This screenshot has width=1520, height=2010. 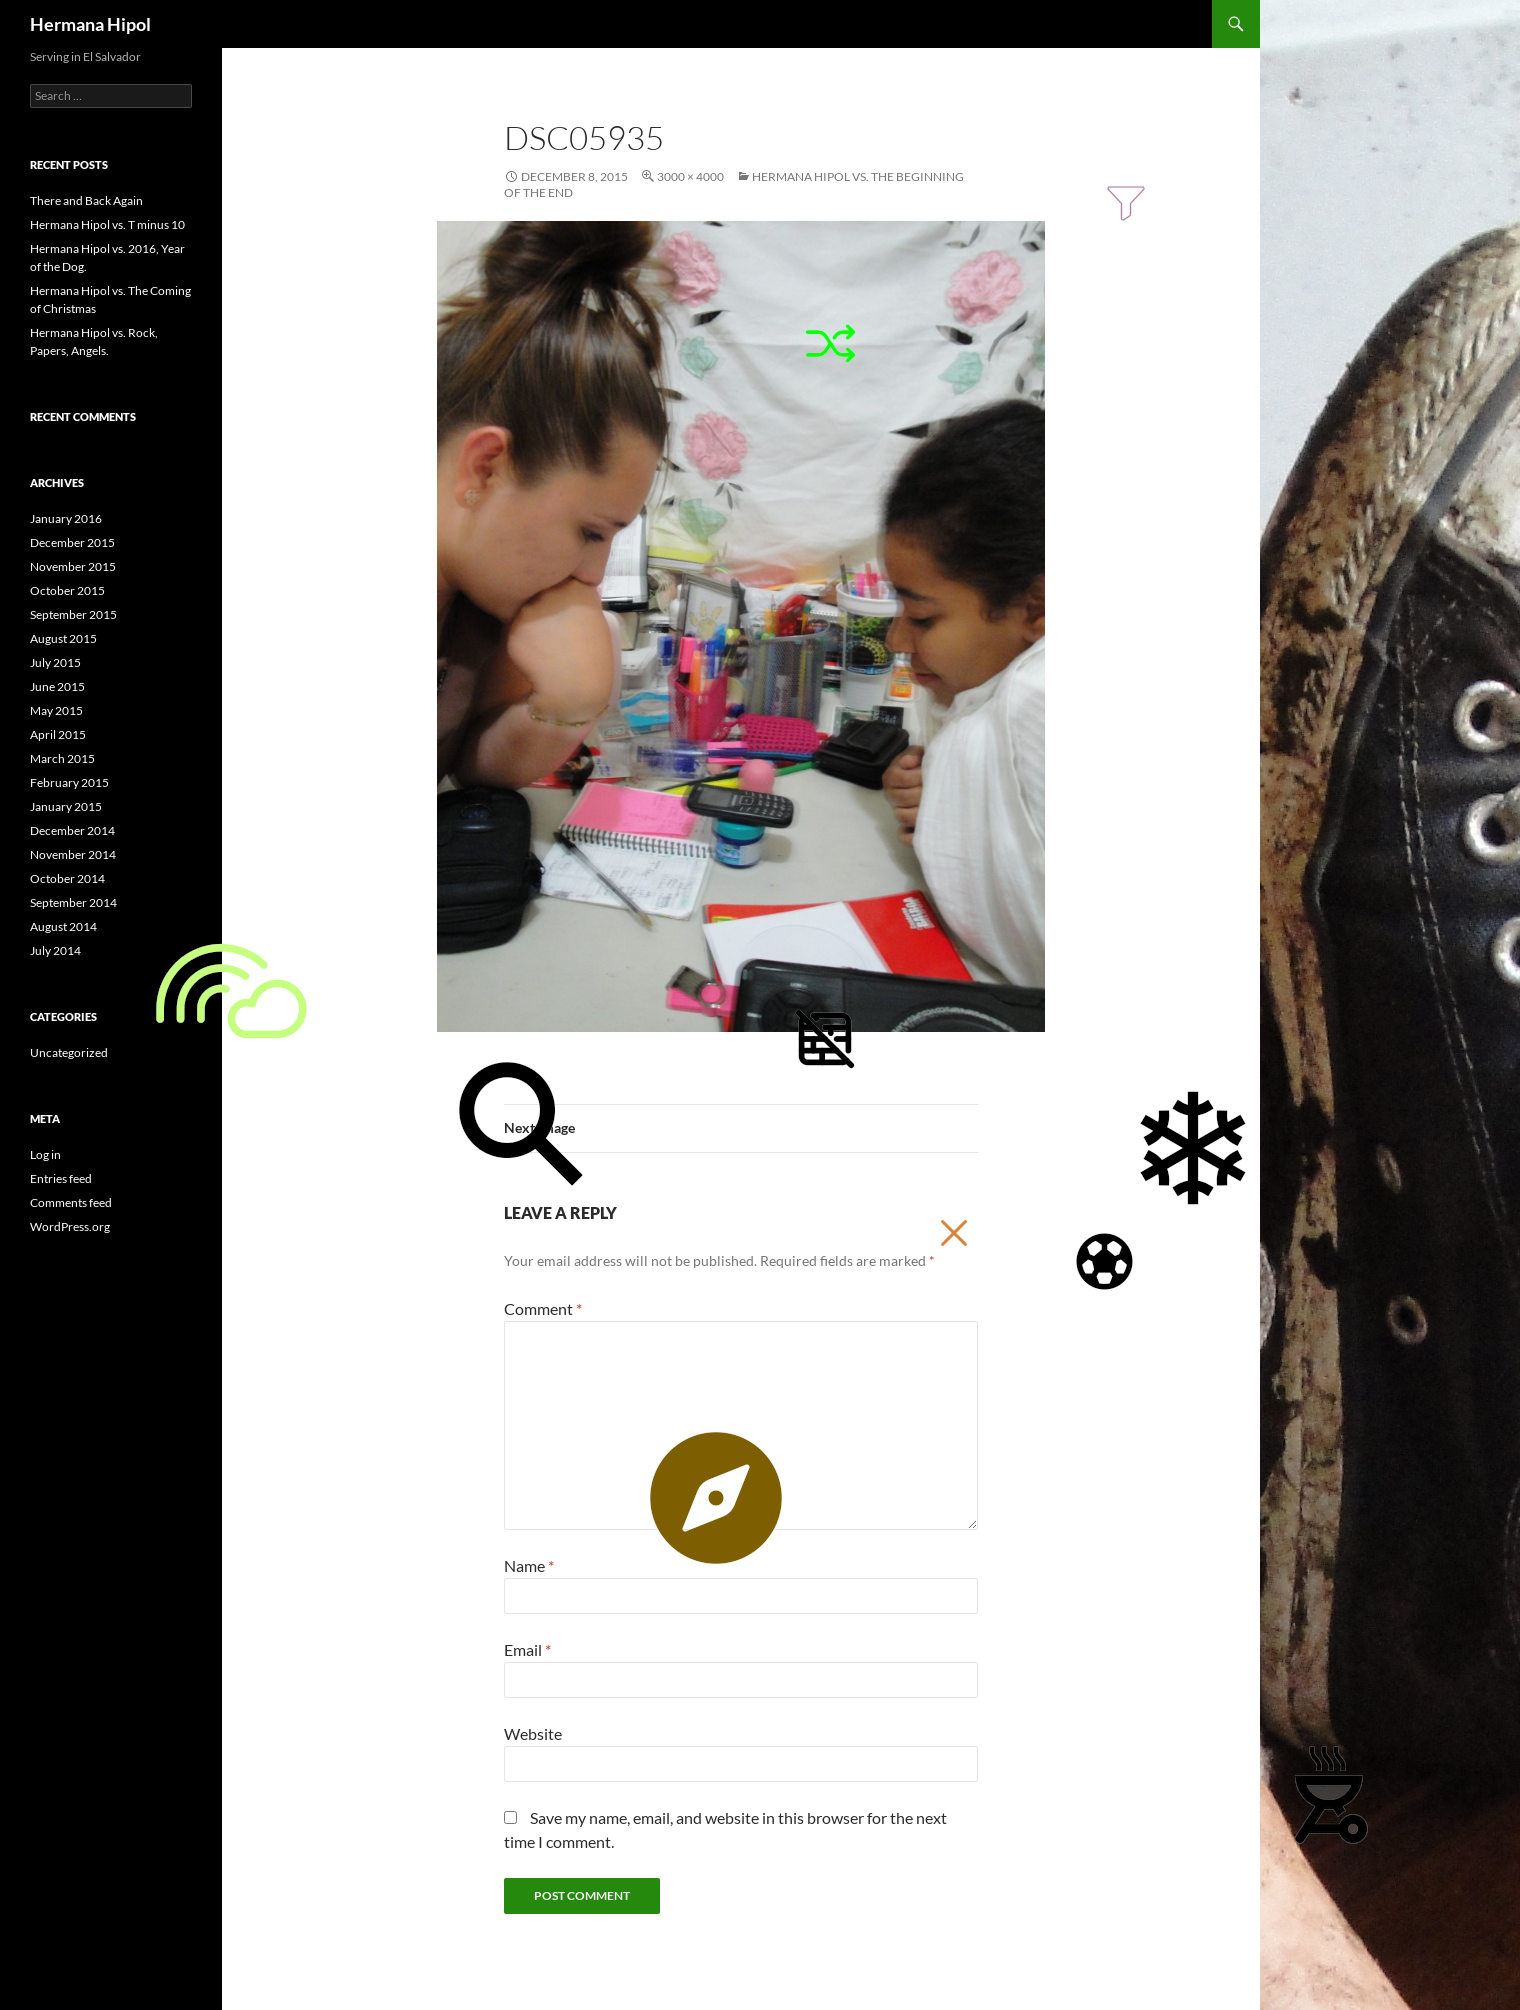 I want to click on search for content, so click(x=521, y=1124).